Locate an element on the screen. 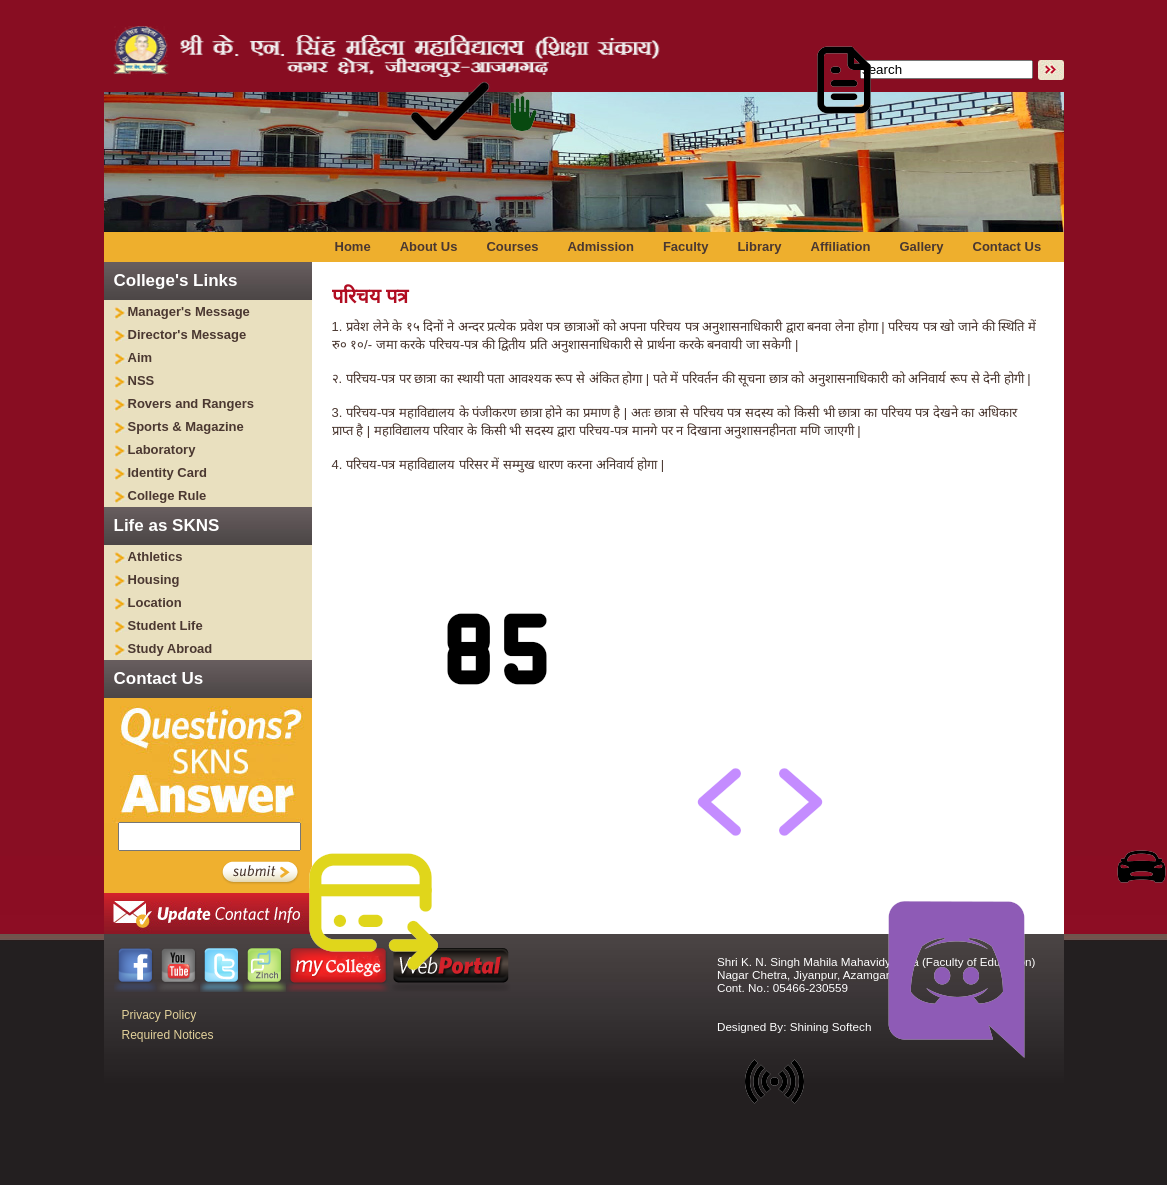 This screenshot has width=1167, height=1185. stop or halt an action is located at coordinates (523, 113).